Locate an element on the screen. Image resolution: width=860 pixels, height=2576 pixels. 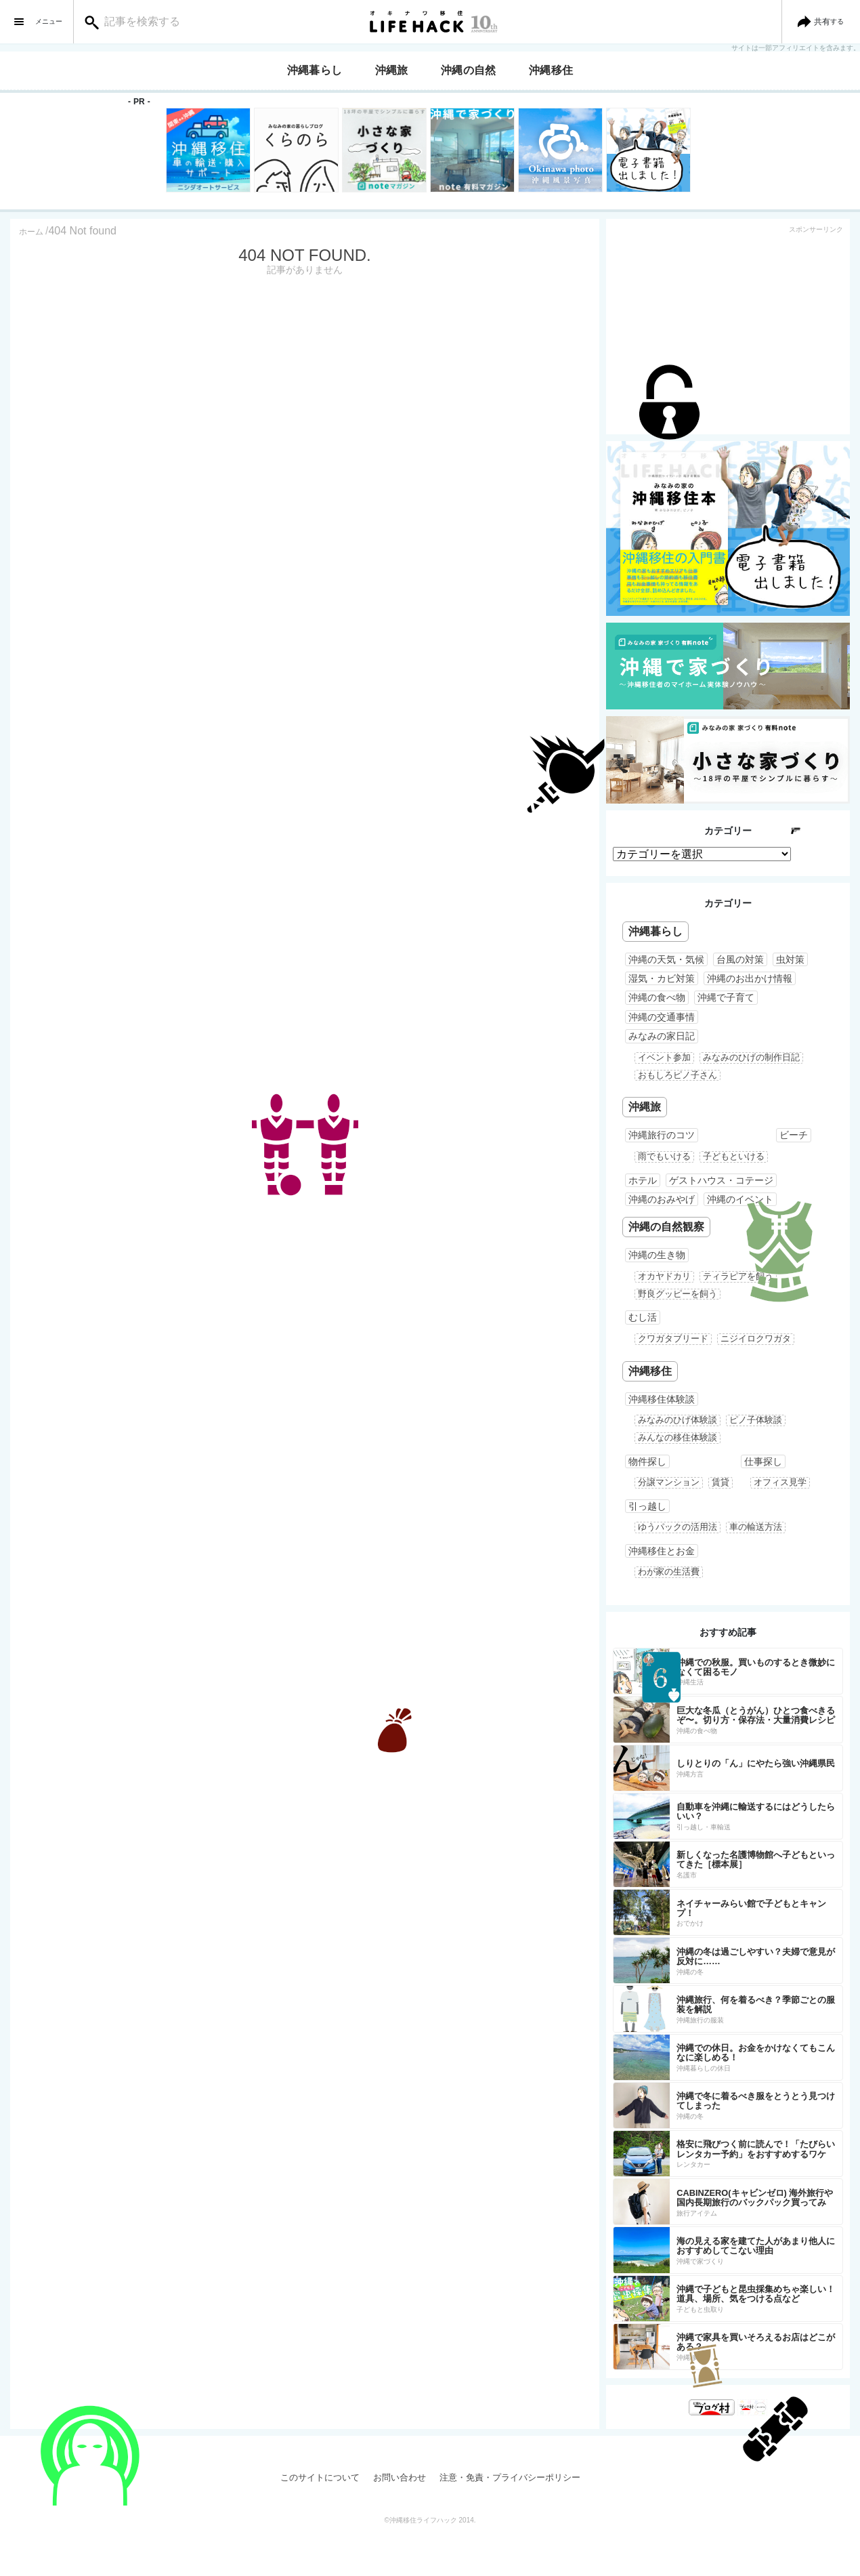
access weapons or firearms in a game inventory is located at coordinates (796, 831).